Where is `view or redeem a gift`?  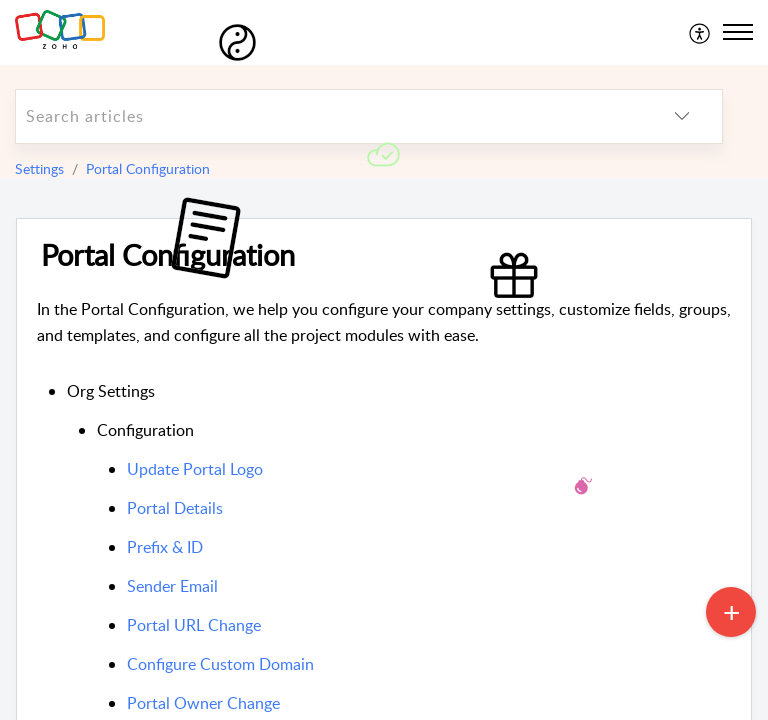
view or redeem a gift is located at coordinates (514, 278).